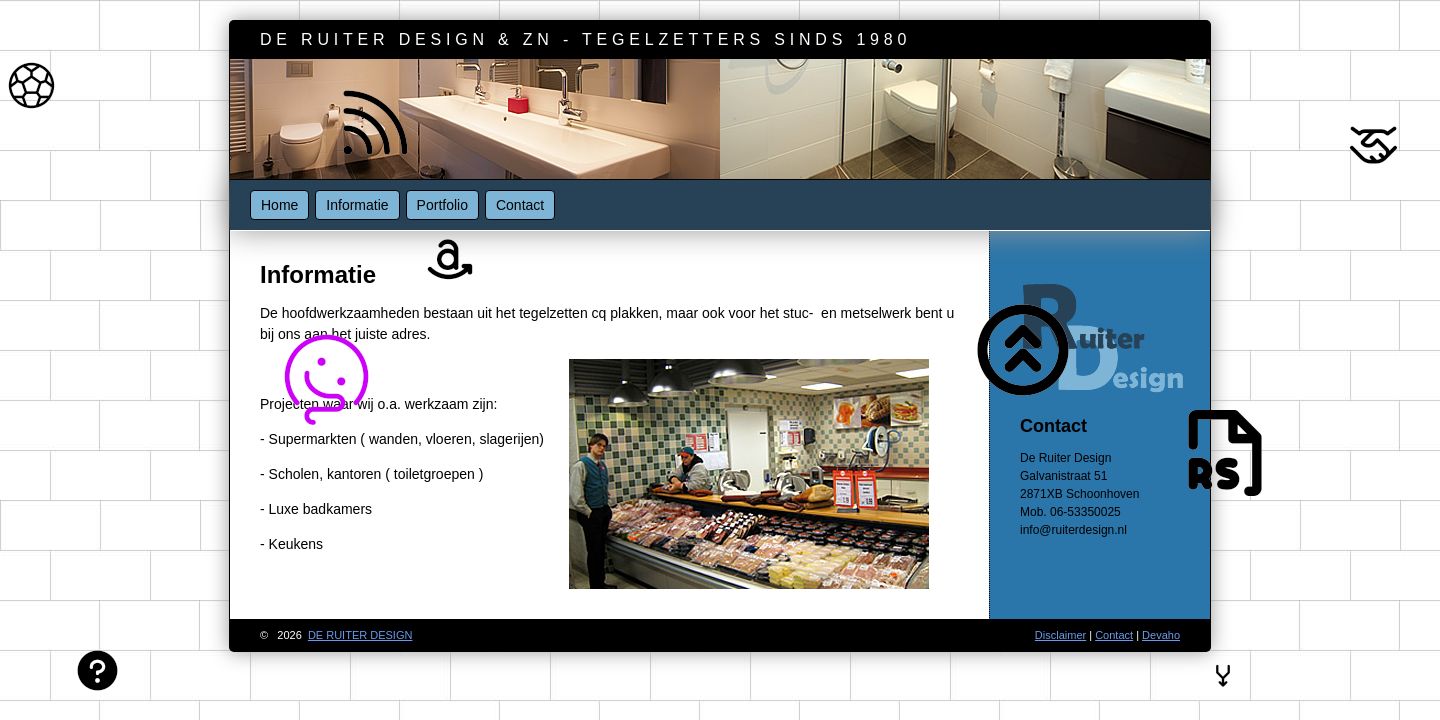  What do you see at coordinates (1225, 453) in the screenshot?
I see `a Rust source code file` at bounding box center [1225, 453].